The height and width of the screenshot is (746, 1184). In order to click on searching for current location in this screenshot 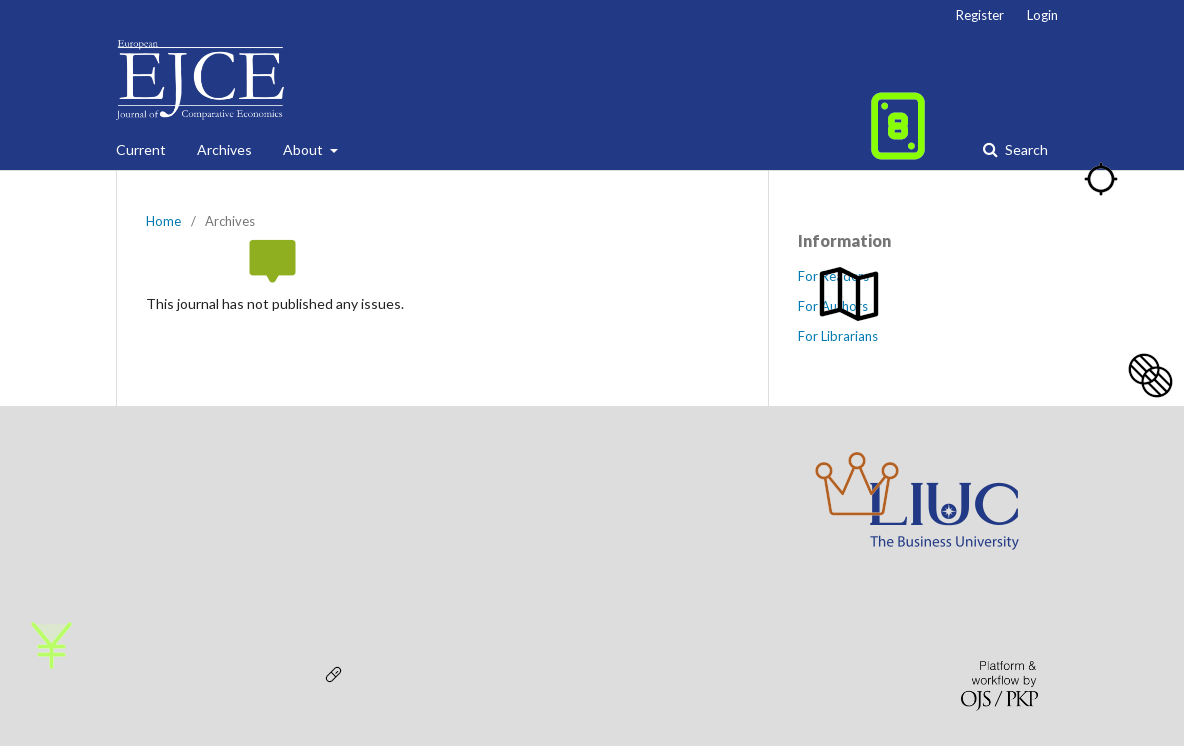, I will do `click(1101, 179)`.